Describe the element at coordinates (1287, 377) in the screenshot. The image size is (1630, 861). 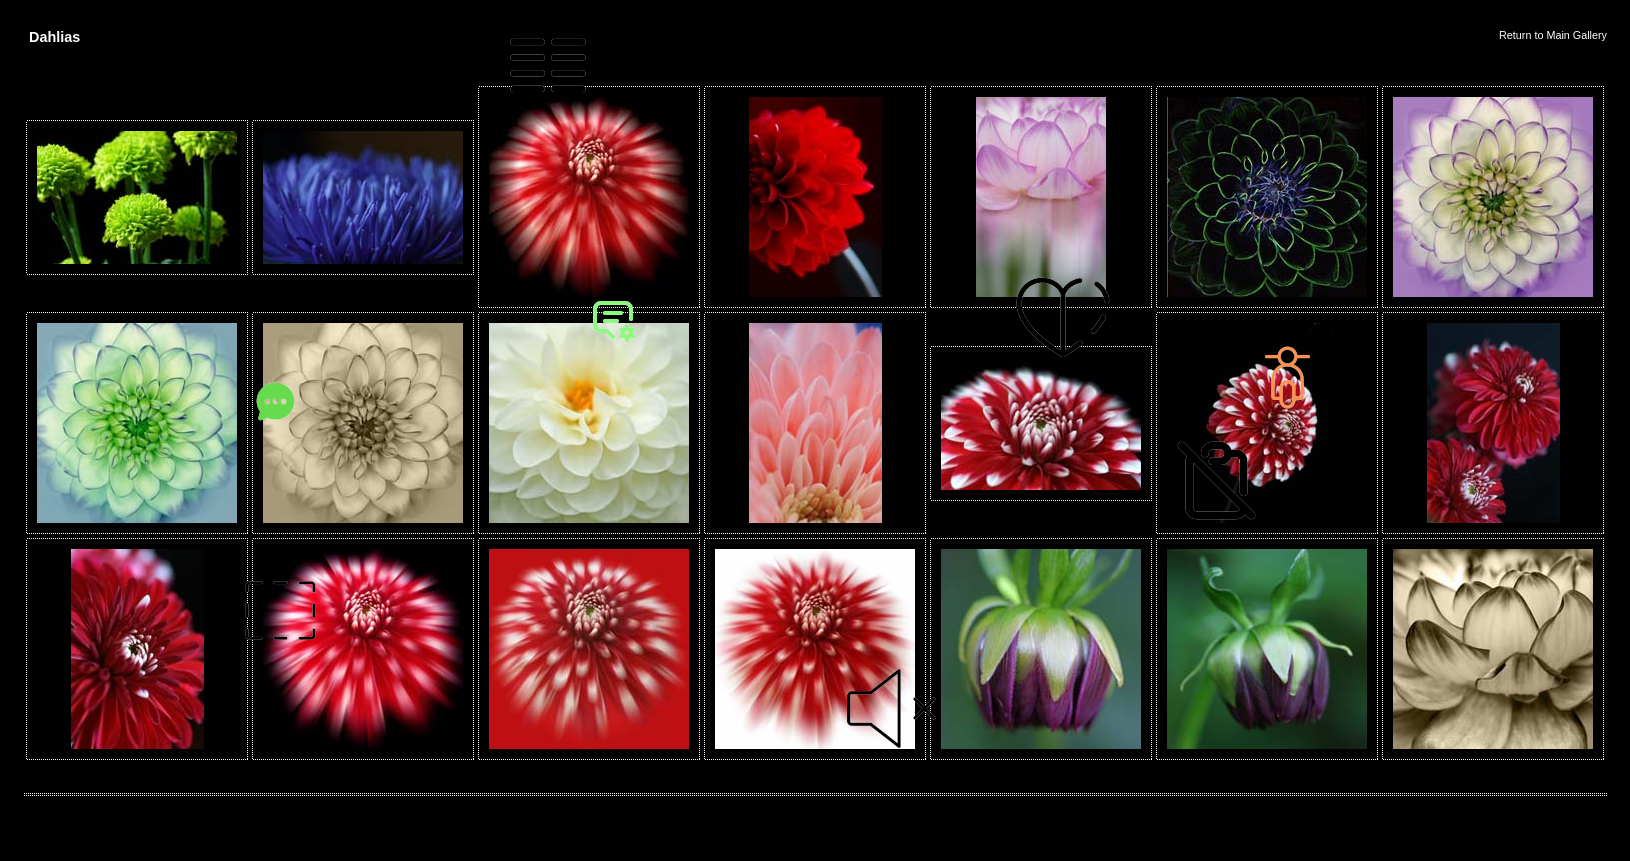
I see `select moped or scooter as transportation mode` at that location.